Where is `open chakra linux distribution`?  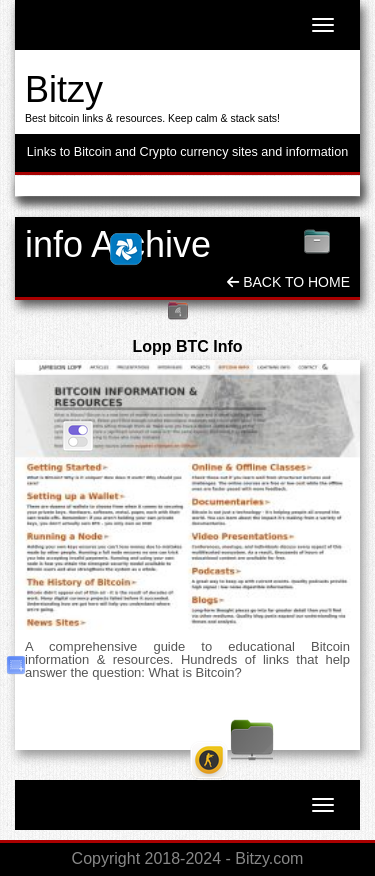 open chakra linux distribution is located at coordinates (126, 249).